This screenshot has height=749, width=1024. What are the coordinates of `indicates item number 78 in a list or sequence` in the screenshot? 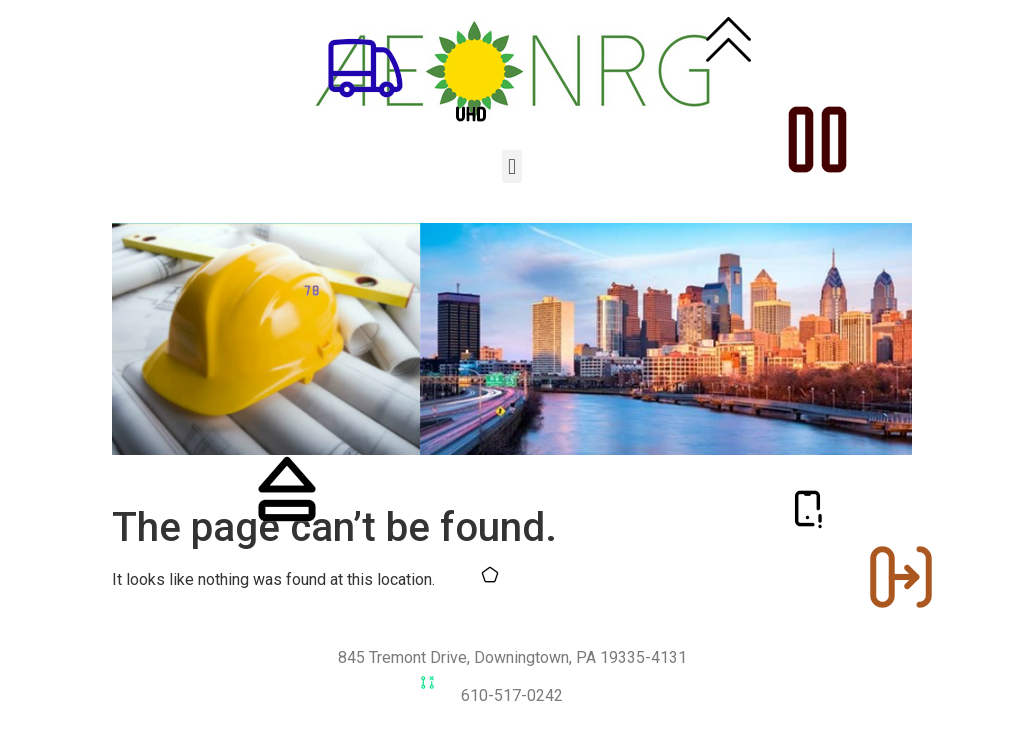 It's located at (311, 290).